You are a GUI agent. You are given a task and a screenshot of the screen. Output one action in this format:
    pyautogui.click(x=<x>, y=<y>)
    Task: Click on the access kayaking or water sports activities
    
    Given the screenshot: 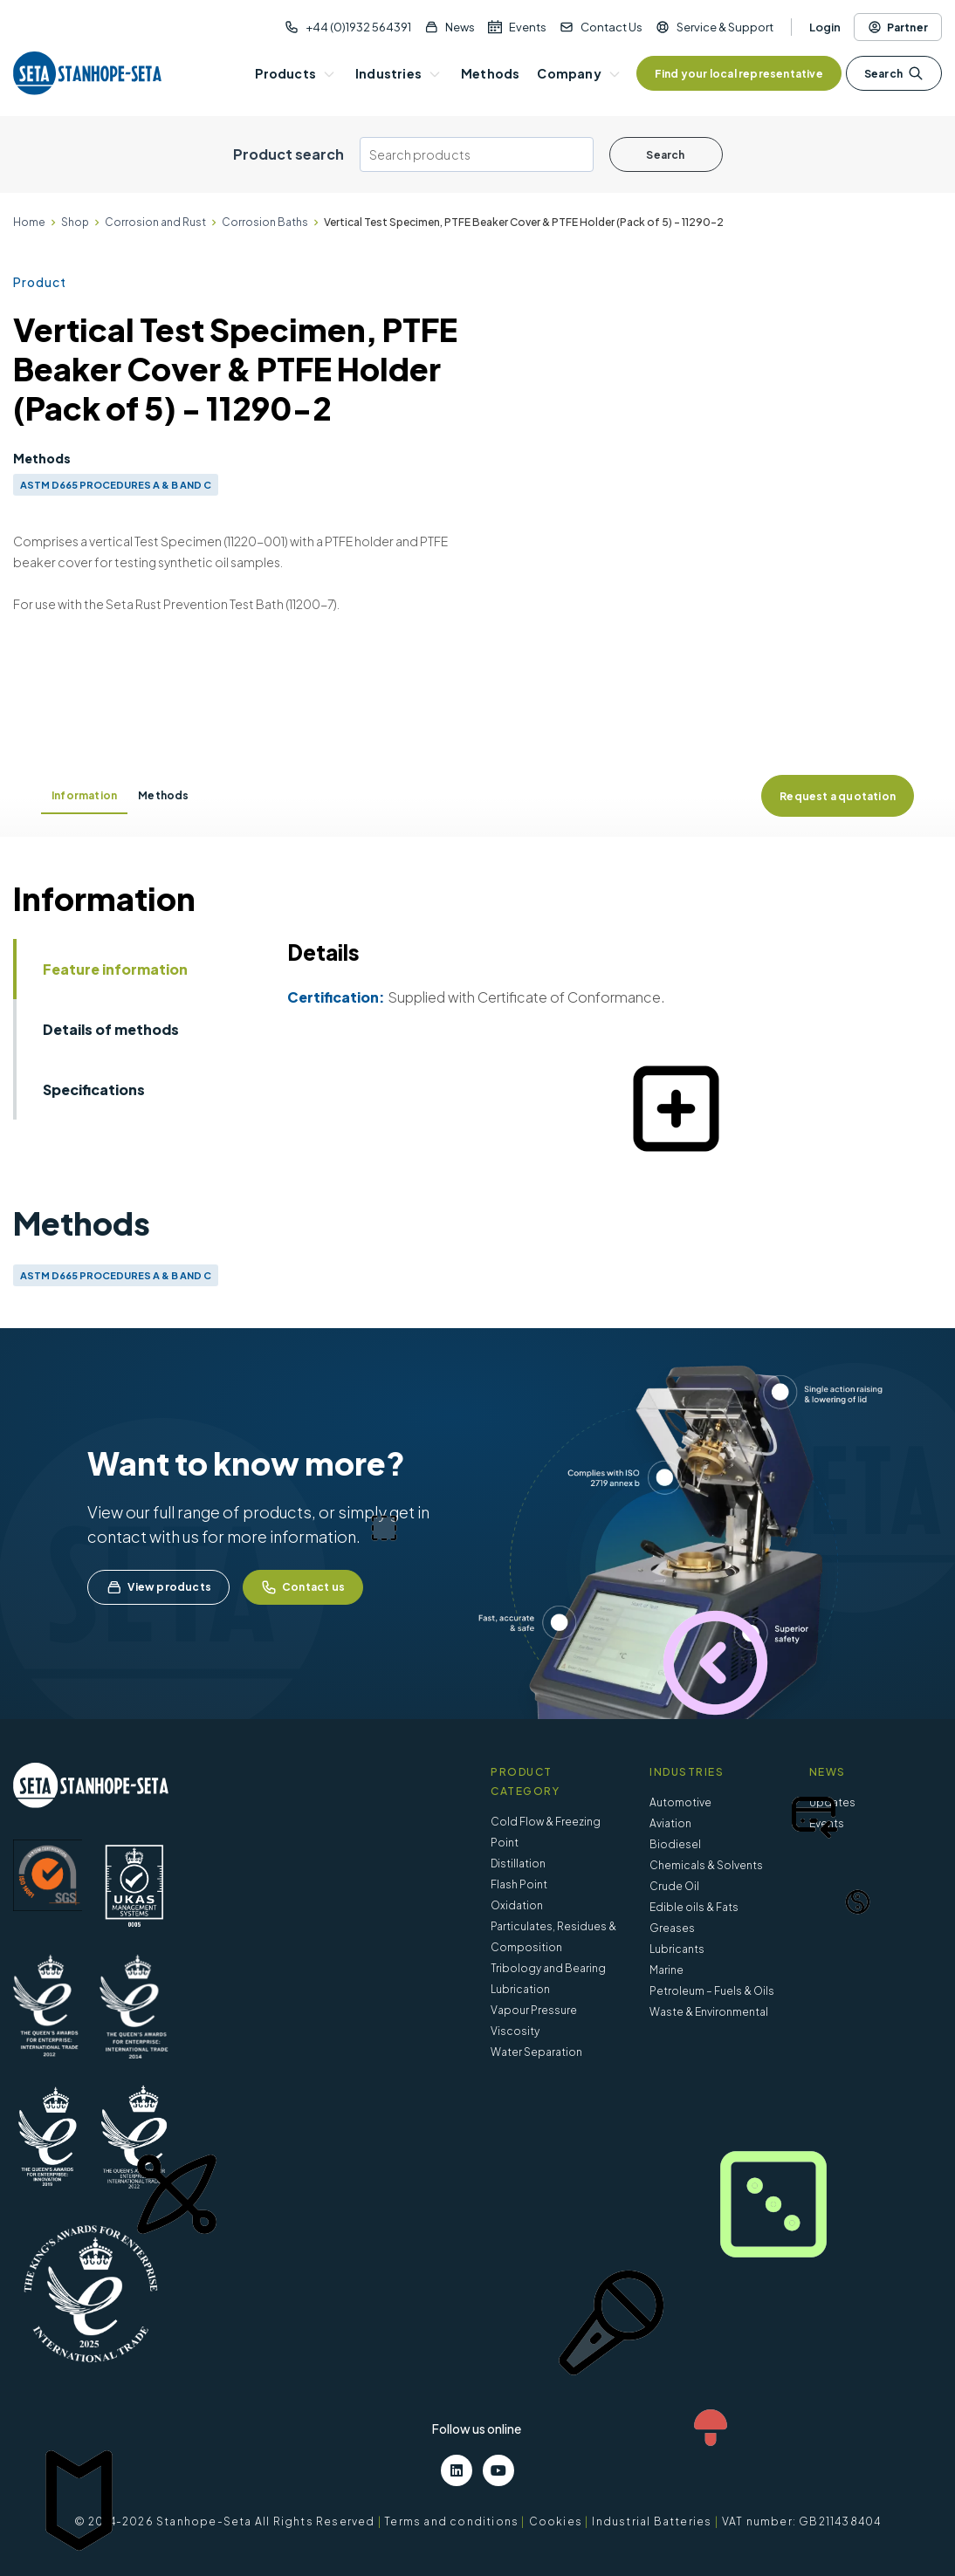 What is the action you would take?
    pyautogui.click(x=176, y=2194)
    